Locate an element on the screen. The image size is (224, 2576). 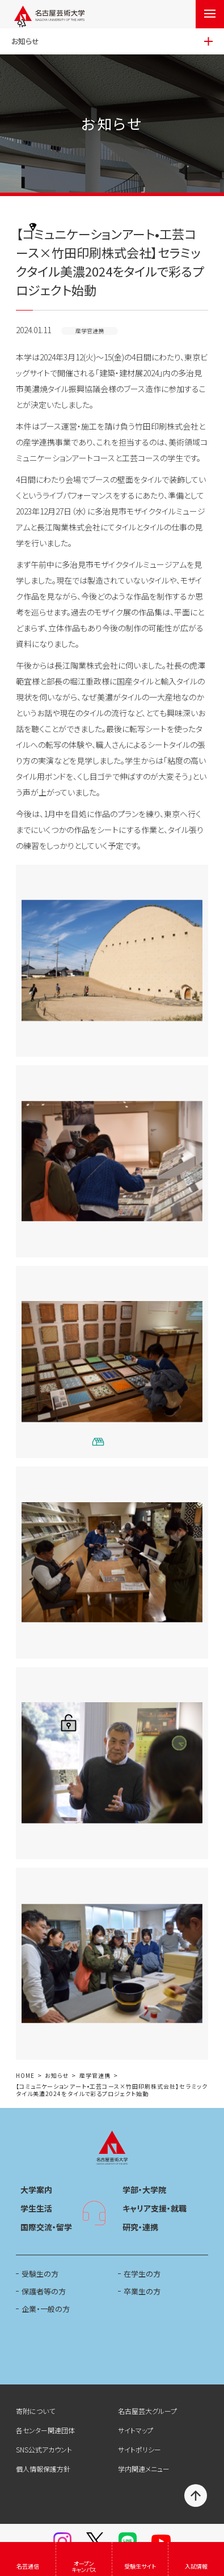
contact customer support is located at coordinates (94, 2212).